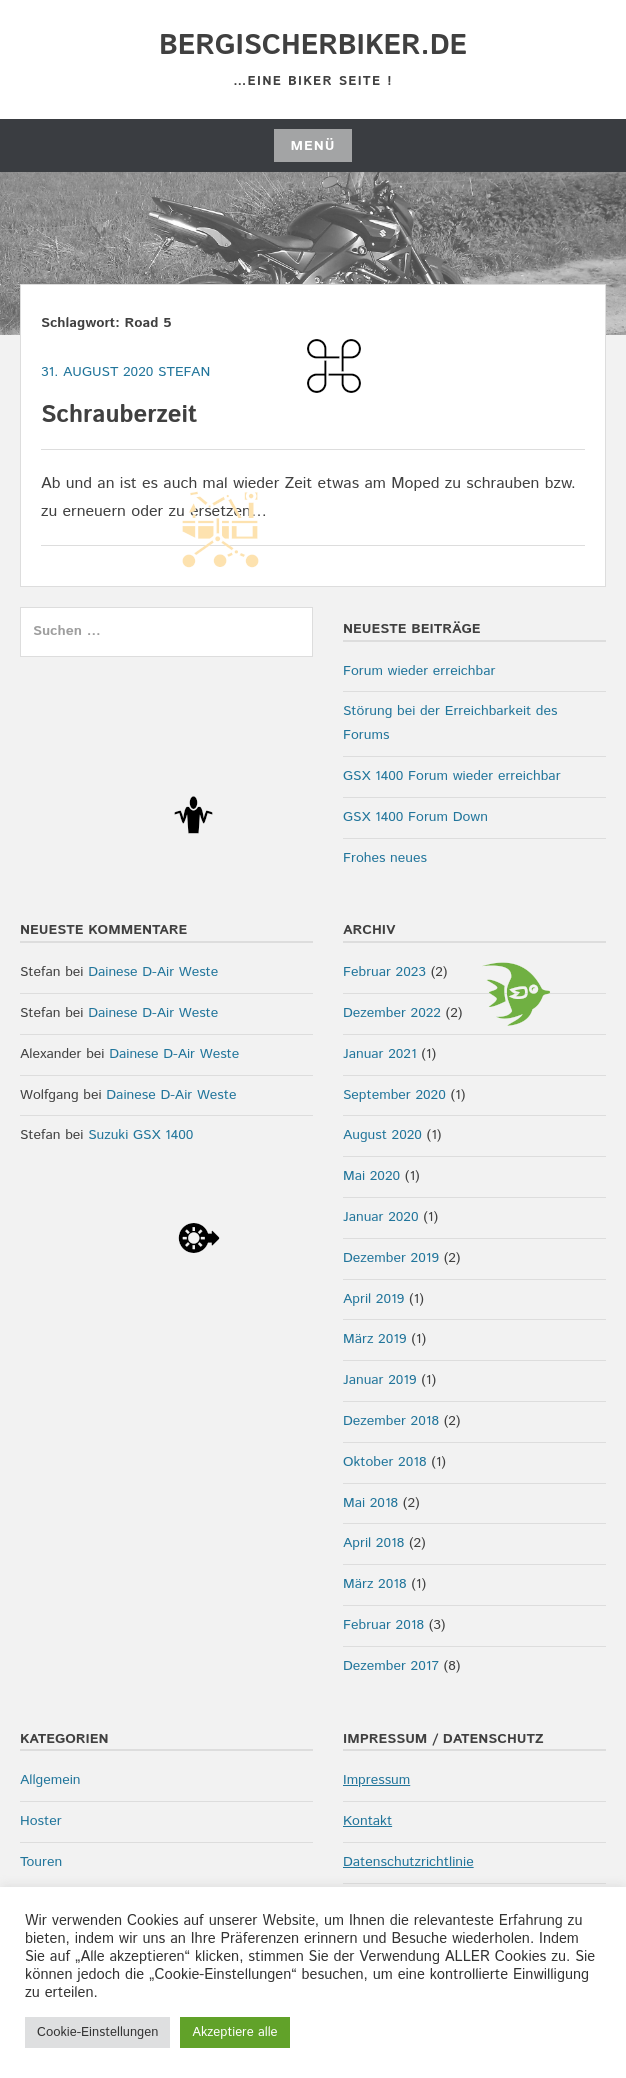 The height and width of the screenshot is (2078, 626). I want to click on tropical fish icon for aquarium or marine-themed games, so click(516, 992).